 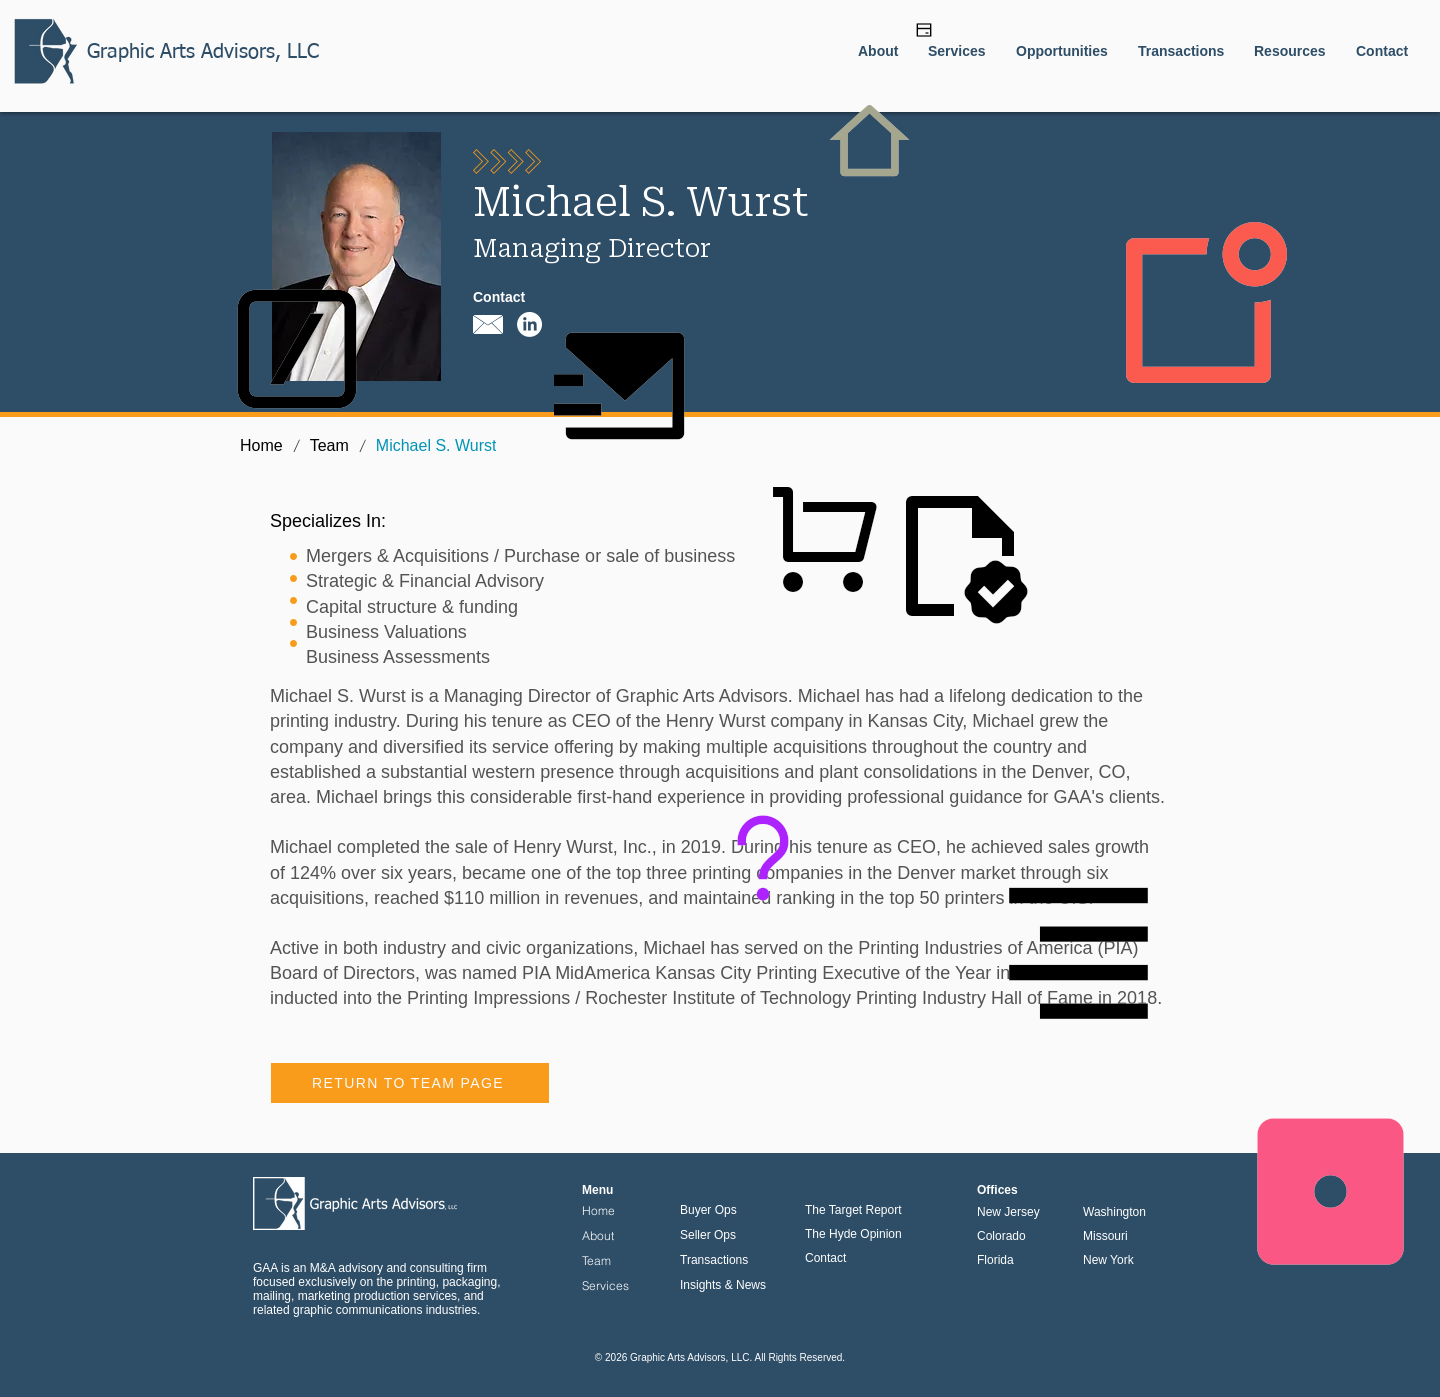 I want to click on view verified contract document, so click(x=960, y=556).